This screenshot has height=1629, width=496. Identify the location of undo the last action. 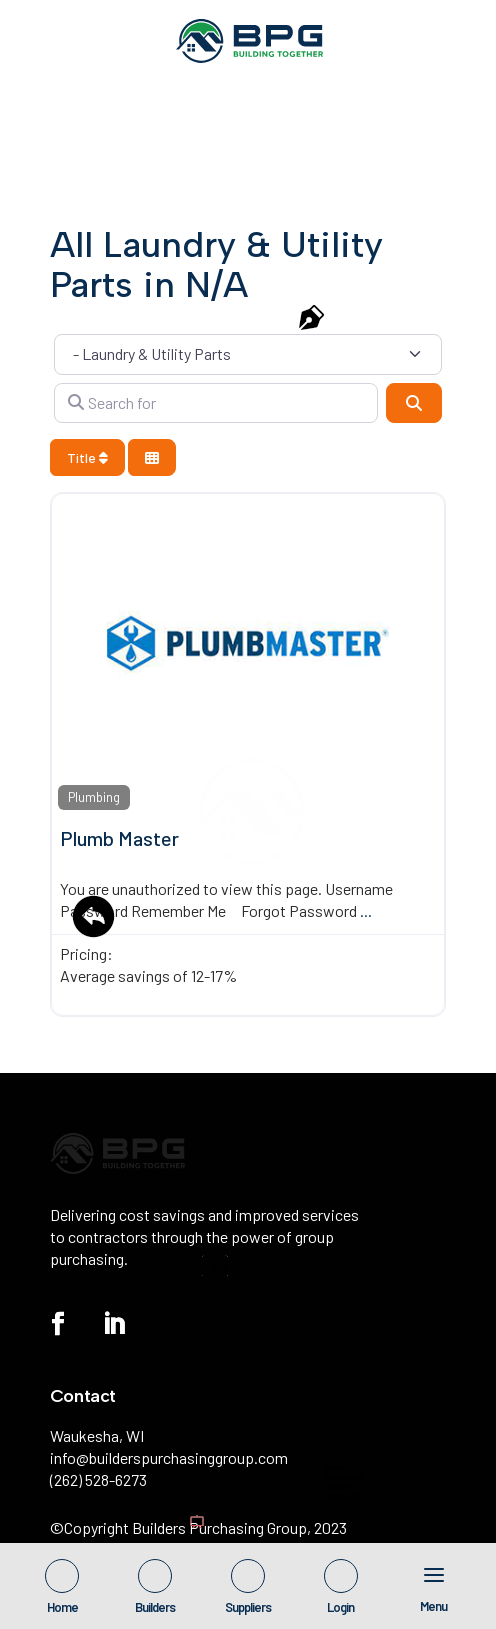
(93, 916).